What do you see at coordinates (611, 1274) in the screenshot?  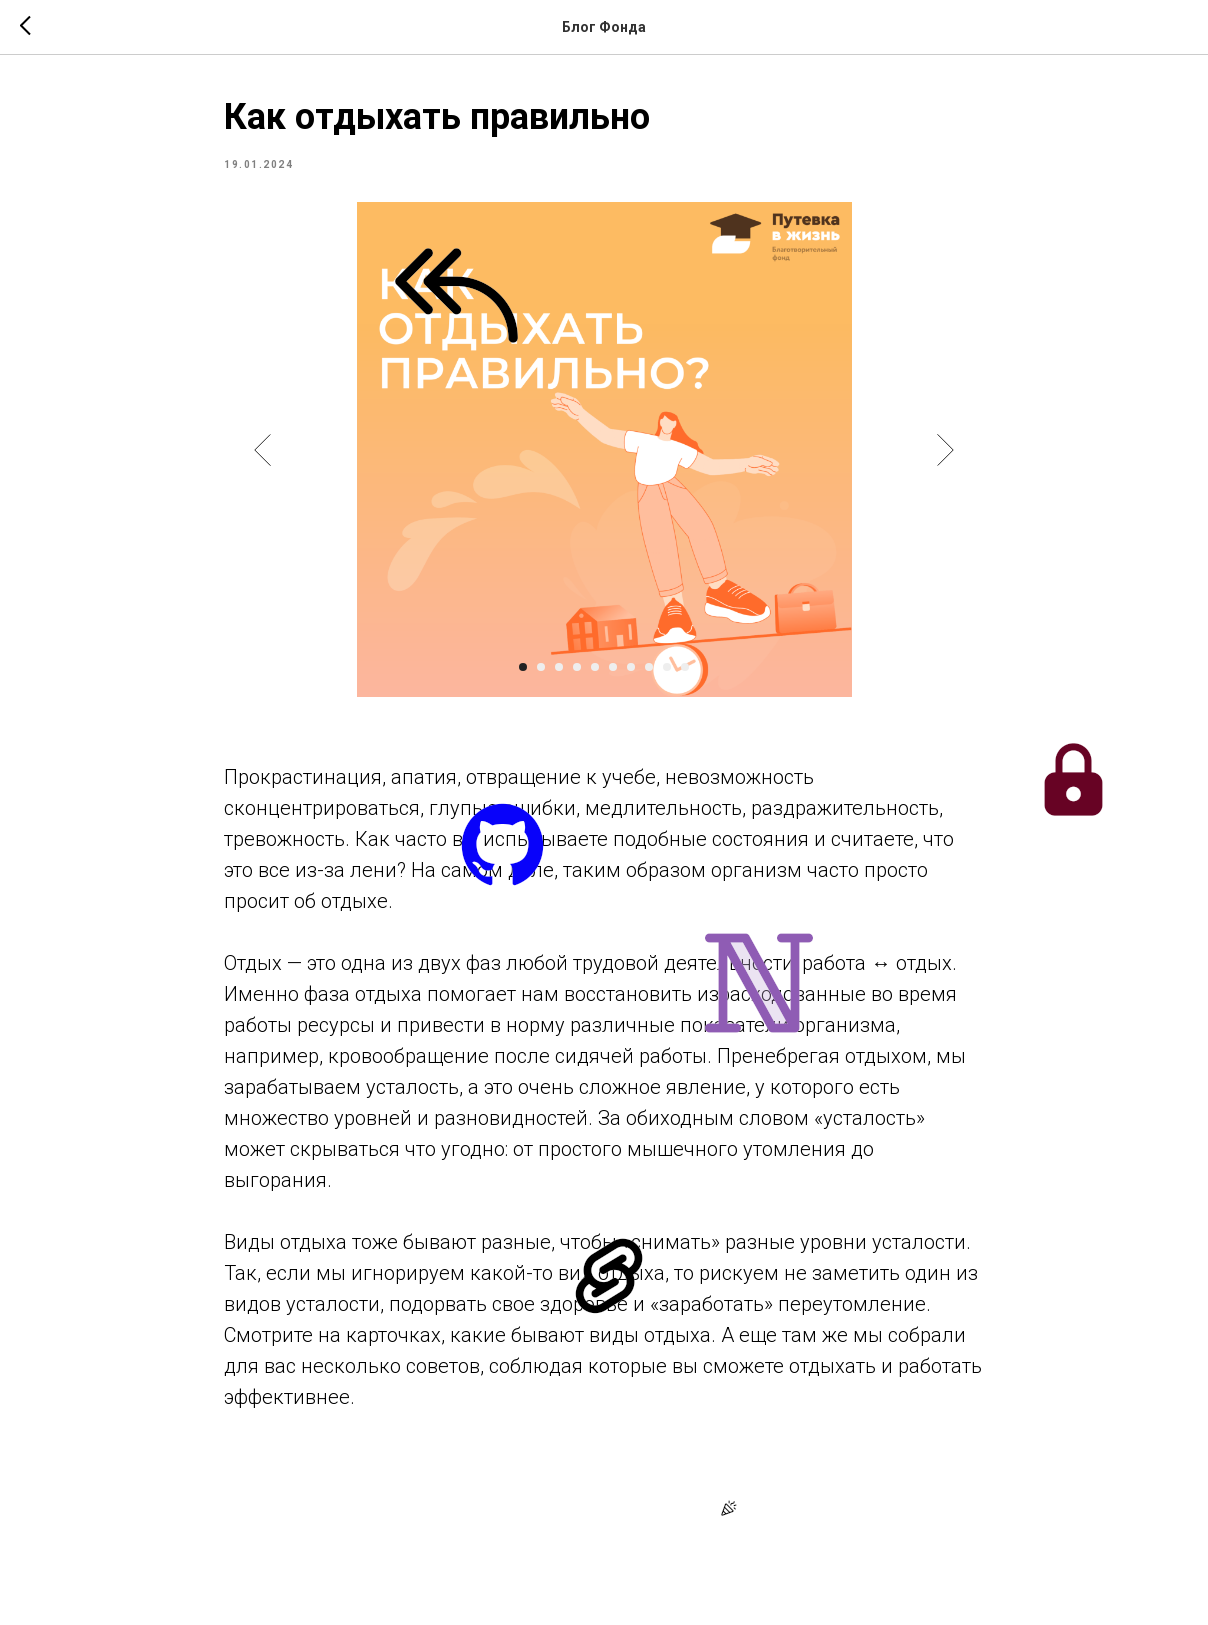 I see `link to Svelte framework documentation or resources` at bounding box center [611, 1274].